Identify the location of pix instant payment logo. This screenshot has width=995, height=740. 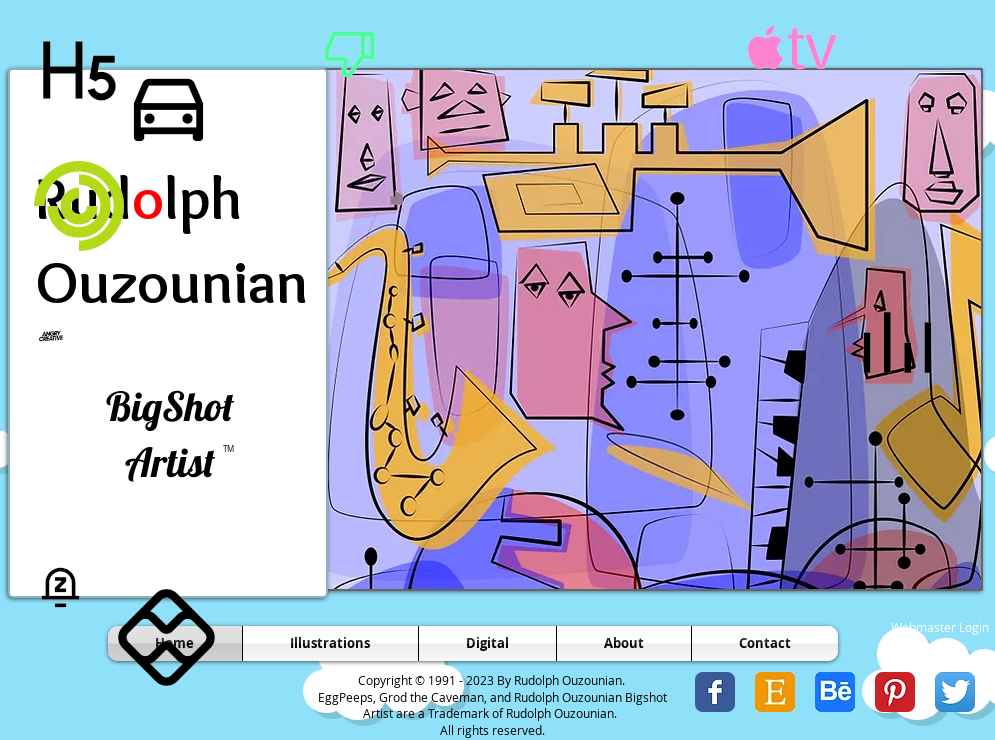
(166, 637).